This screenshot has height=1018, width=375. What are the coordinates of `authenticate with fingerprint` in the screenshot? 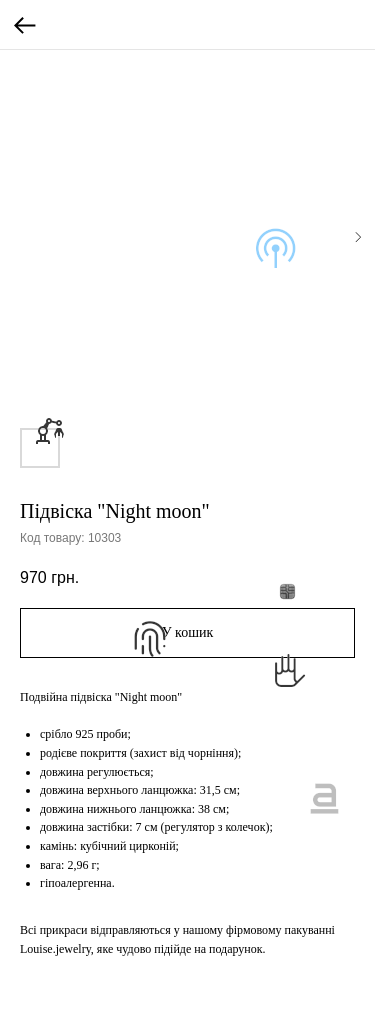 It's located at (150, 639).